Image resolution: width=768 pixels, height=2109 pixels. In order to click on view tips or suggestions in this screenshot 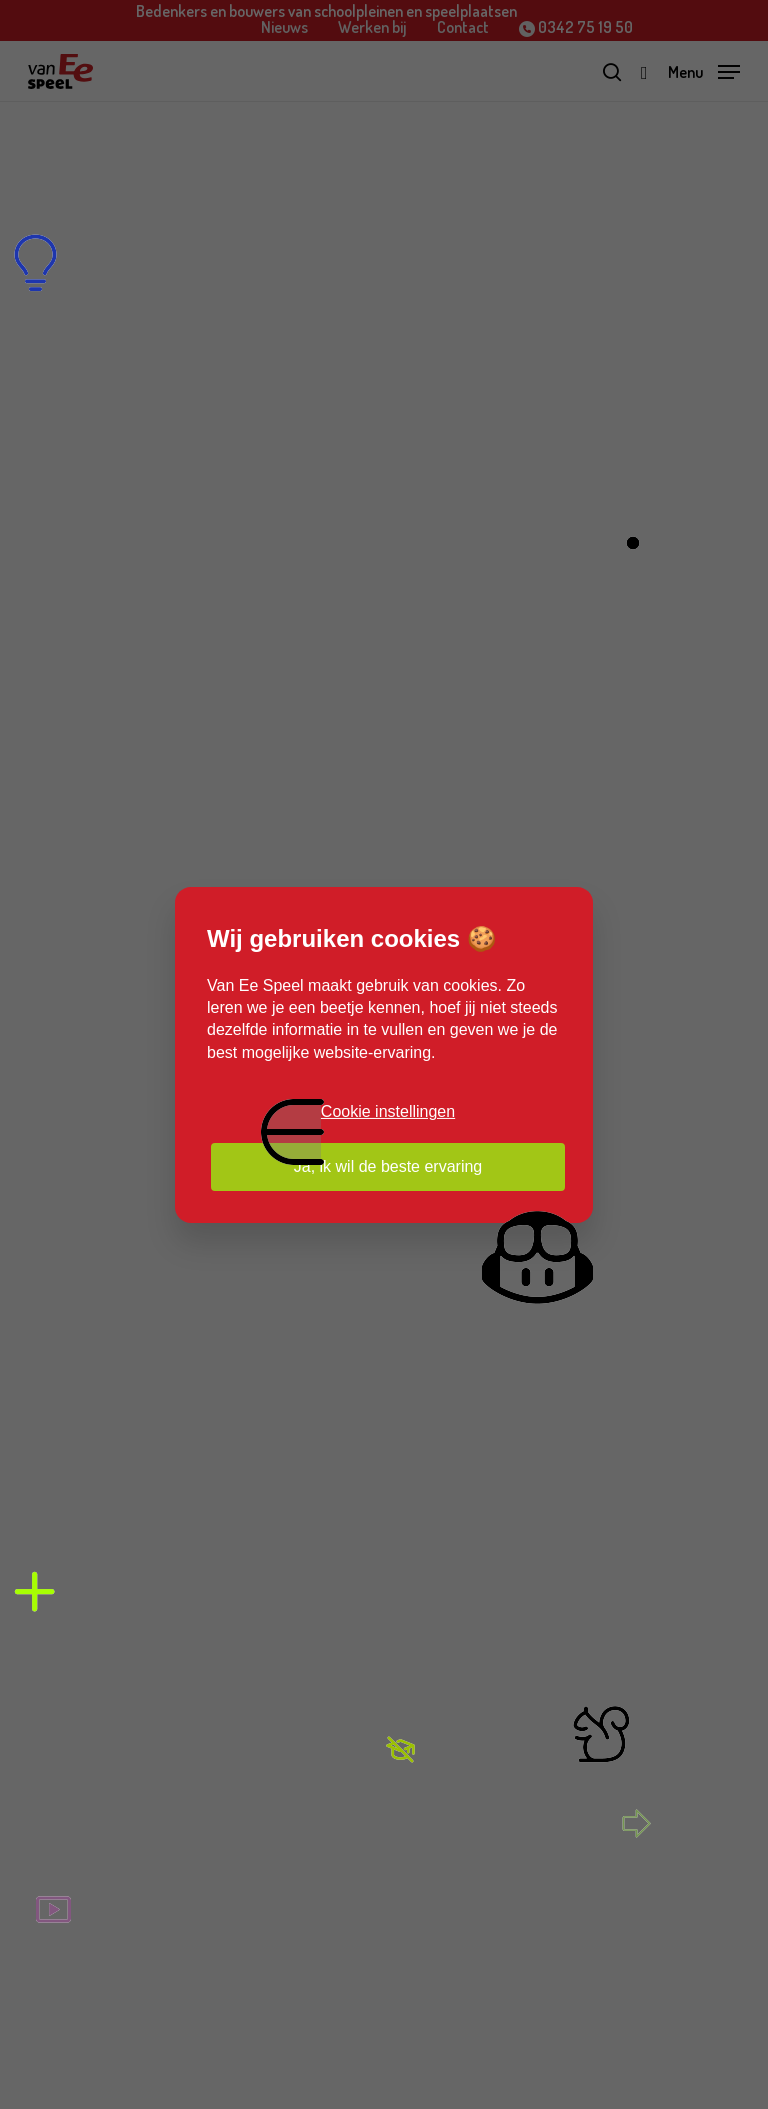, I will do `click(35, 263)`.